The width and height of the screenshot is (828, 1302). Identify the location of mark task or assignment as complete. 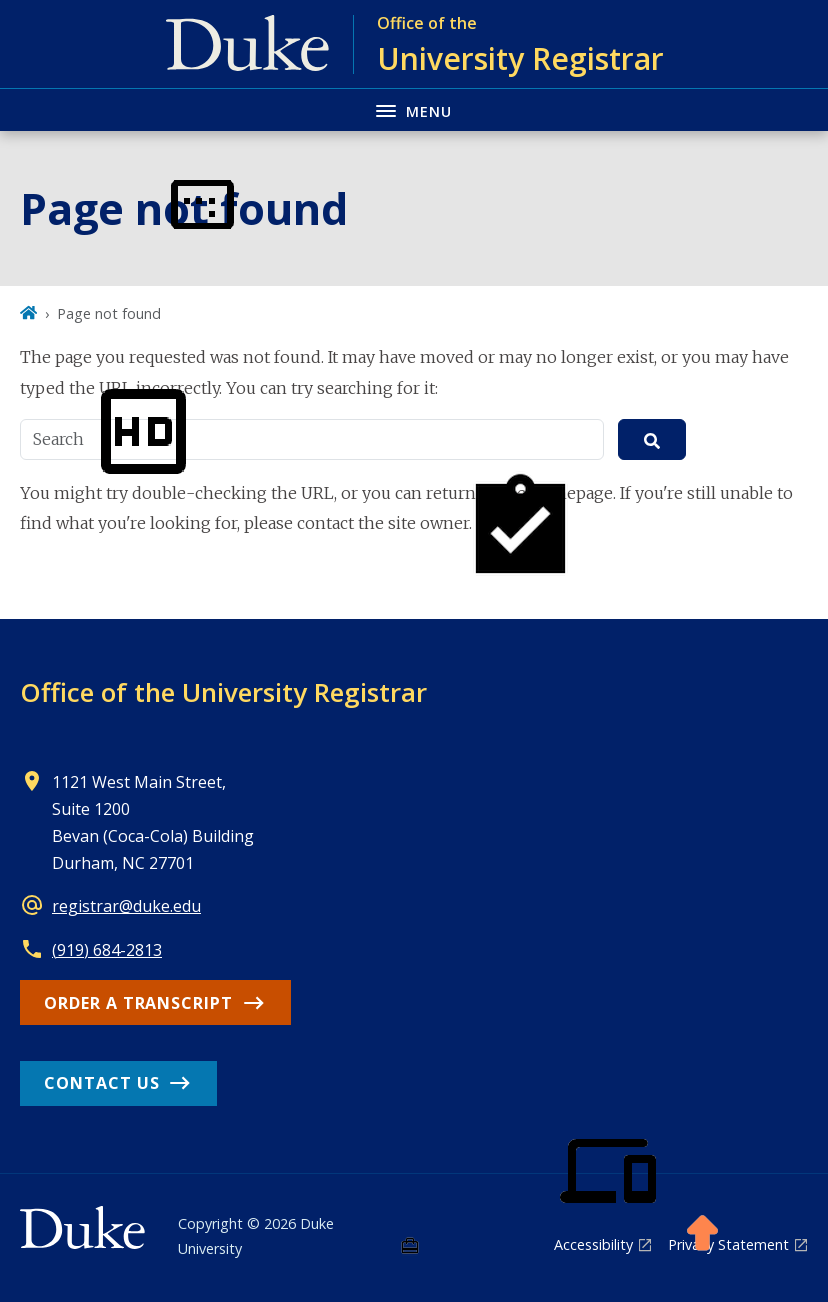
(520, 528).